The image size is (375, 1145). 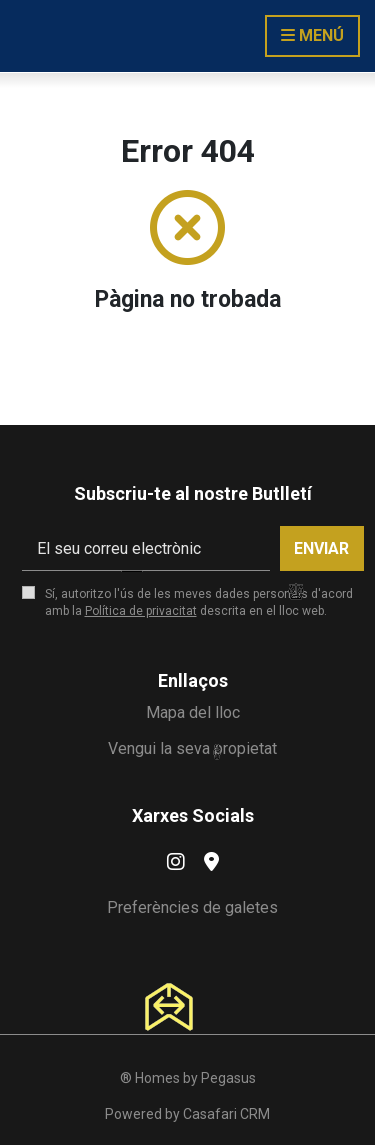 I want to click on view license or legal information, so click(x=295, y=591).